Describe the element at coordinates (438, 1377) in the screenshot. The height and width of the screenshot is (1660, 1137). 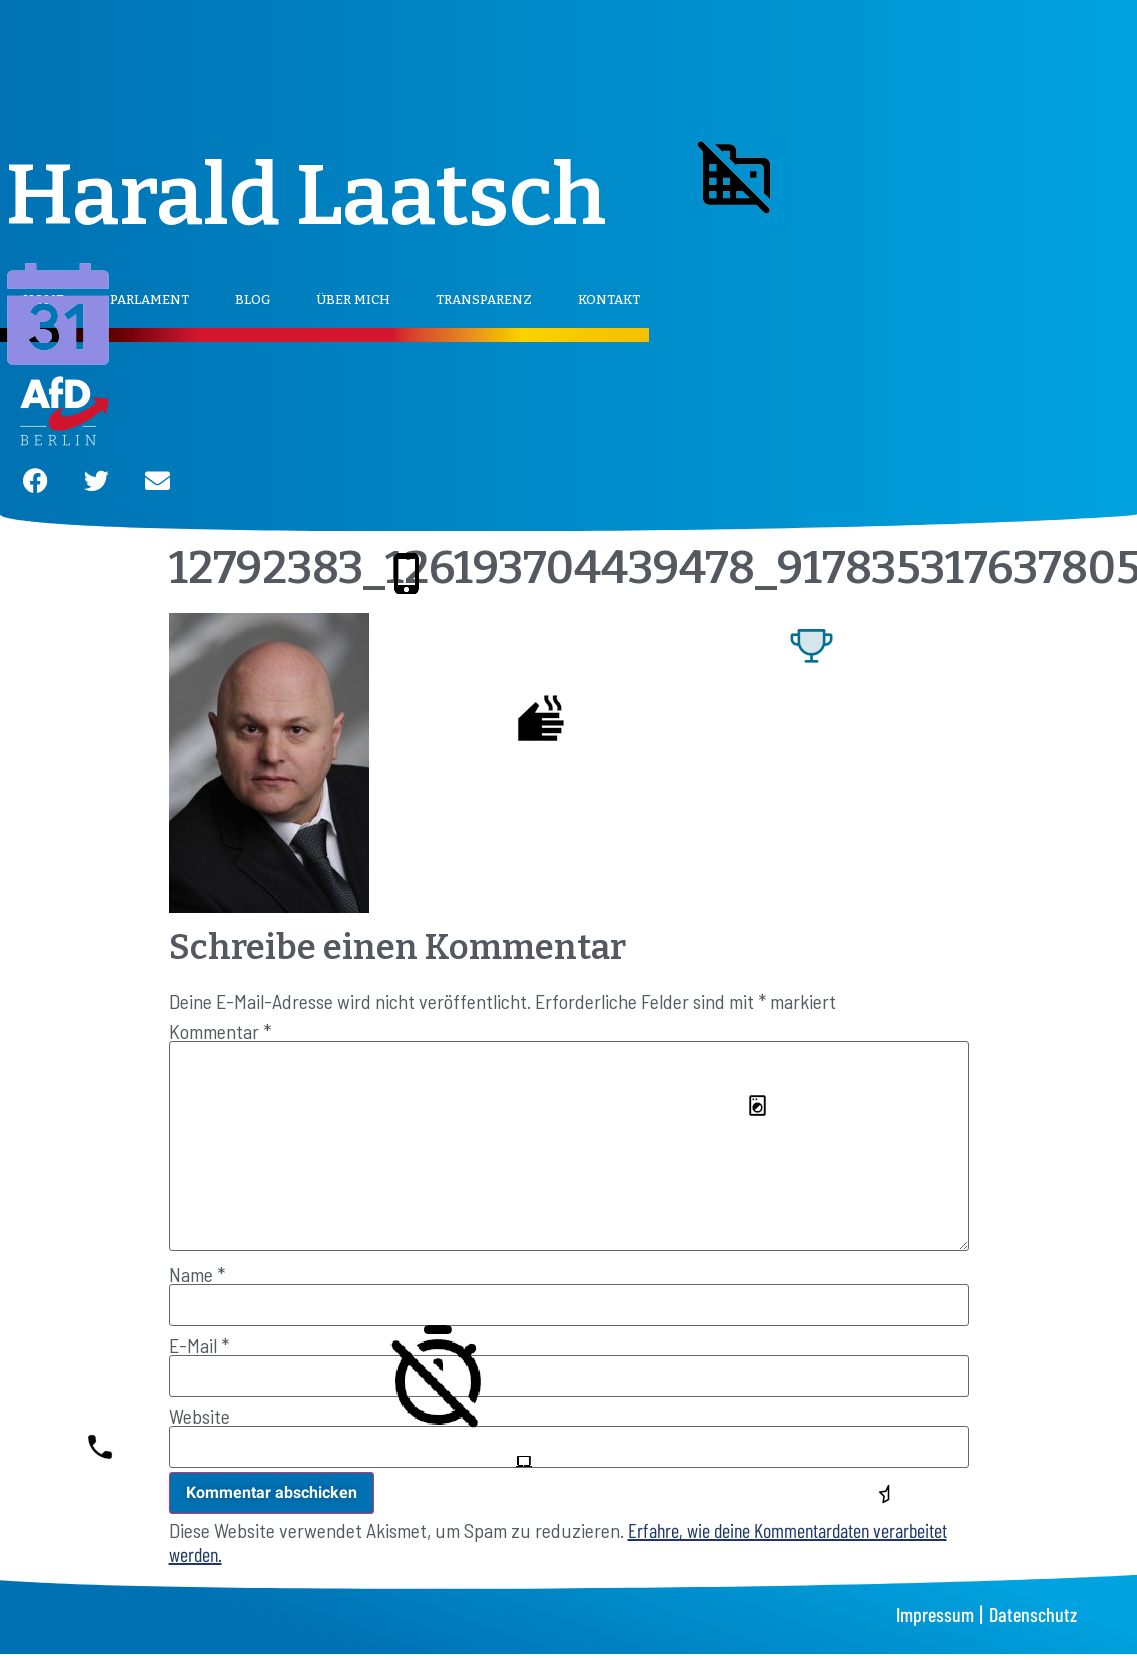
I see `timer is disabled or off` at that location.